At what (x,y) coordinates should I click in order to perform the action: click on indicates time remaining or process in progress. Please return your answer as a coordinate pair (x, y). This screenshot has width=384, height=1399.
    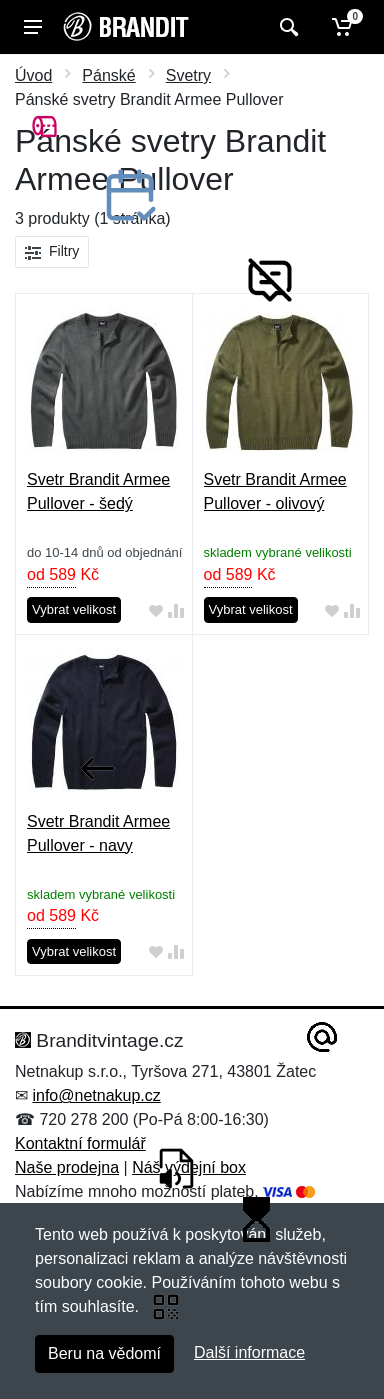
    Looking at the image, I should click on (256, 1219).